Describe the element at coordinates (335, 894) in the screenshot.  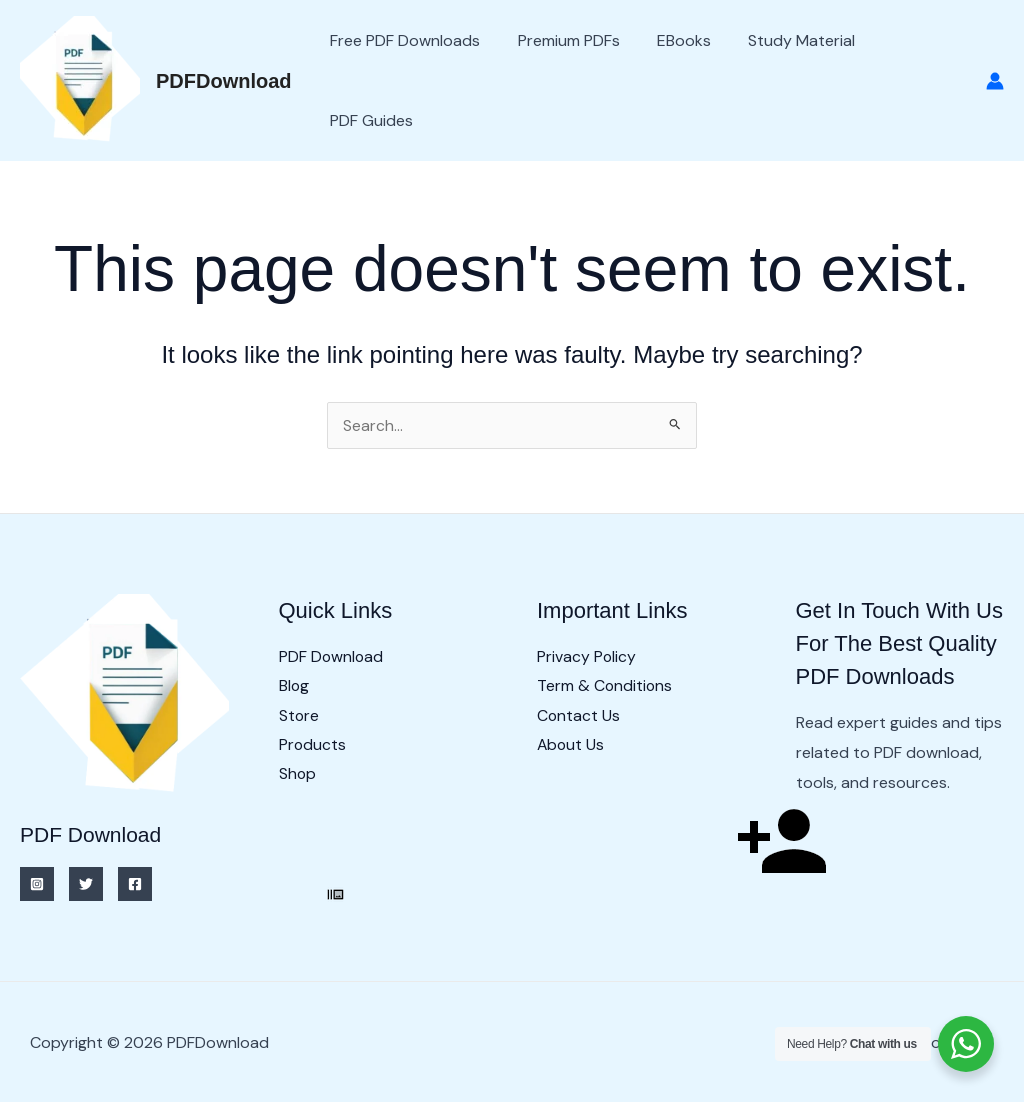
I see `enable burst mode for rapid photo capture` at that location.